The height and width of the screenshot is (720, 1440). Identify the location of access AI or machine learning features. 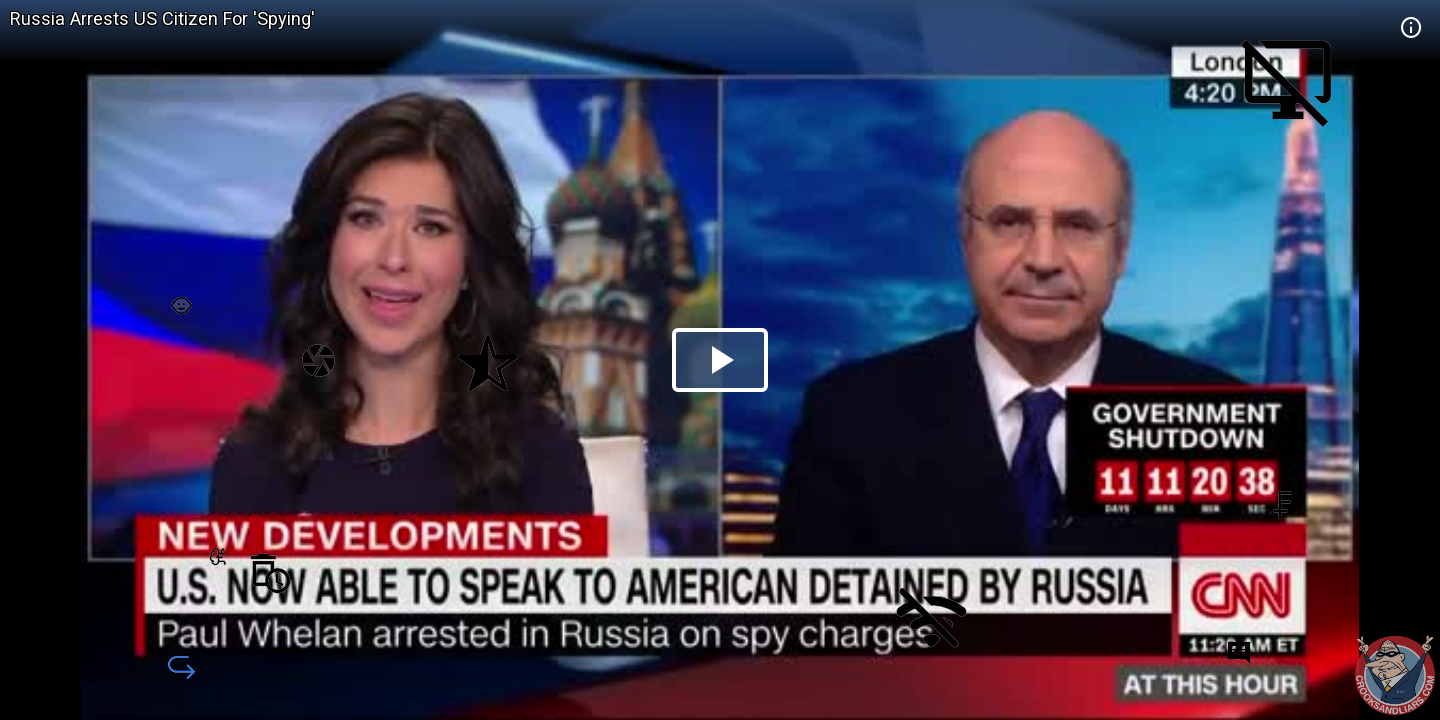
(218, 556).